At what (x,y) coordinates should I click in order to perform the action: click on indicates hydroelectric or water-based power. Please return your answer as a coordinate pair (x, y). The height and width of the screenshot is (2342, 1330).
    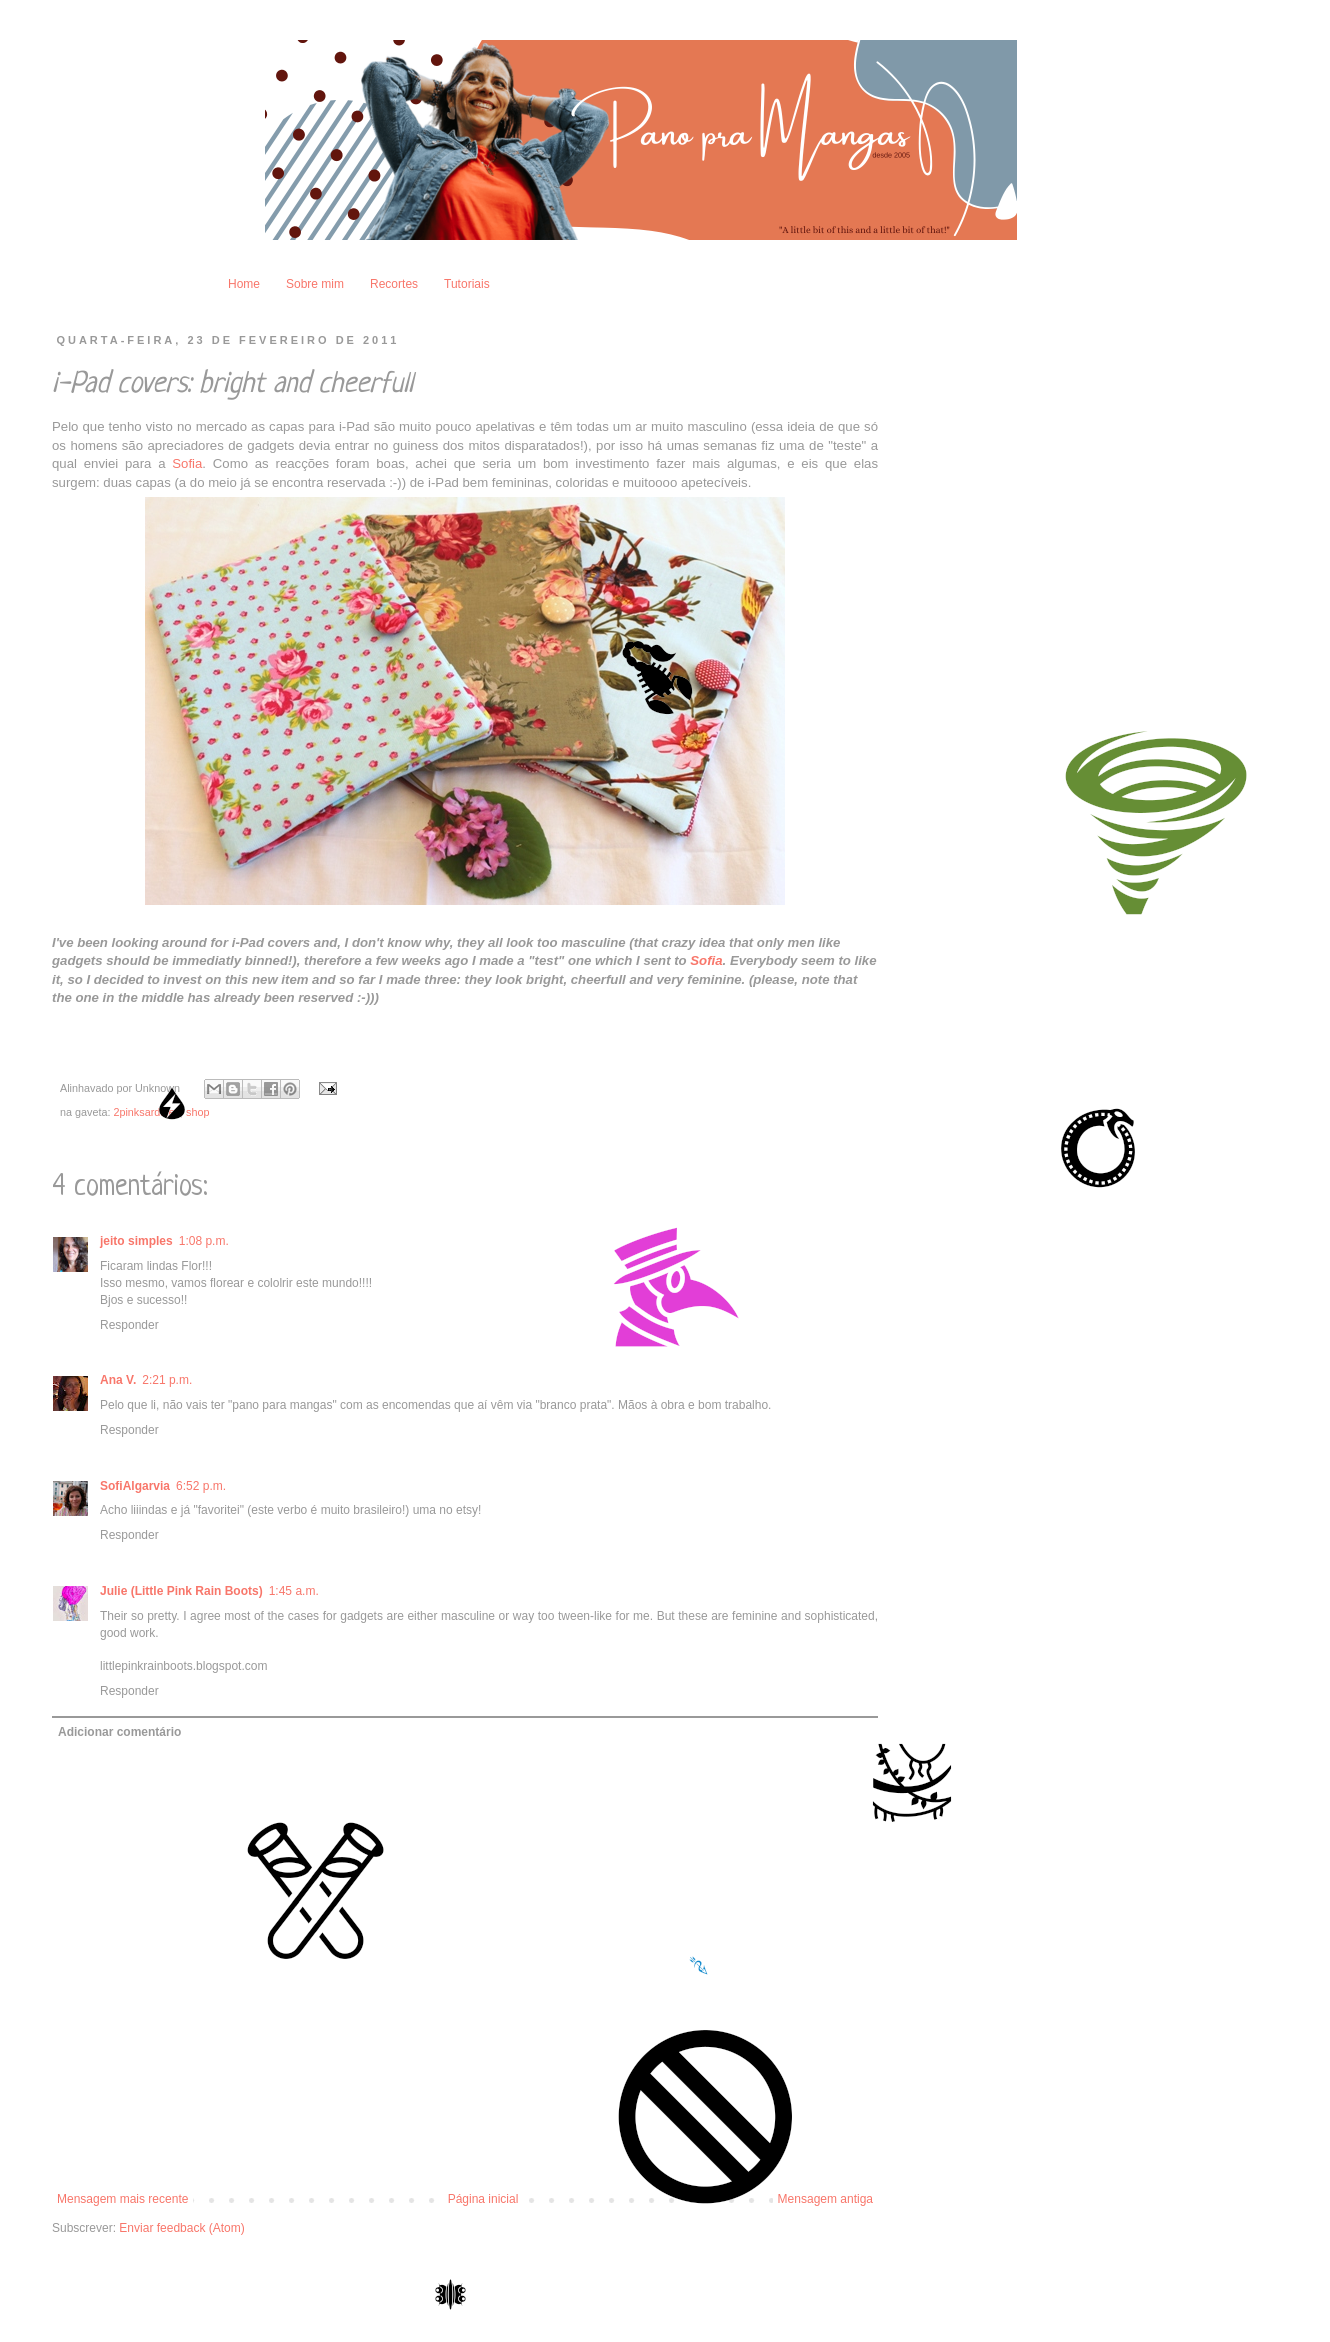
    Looking at the image, I should click on (172, 1103).